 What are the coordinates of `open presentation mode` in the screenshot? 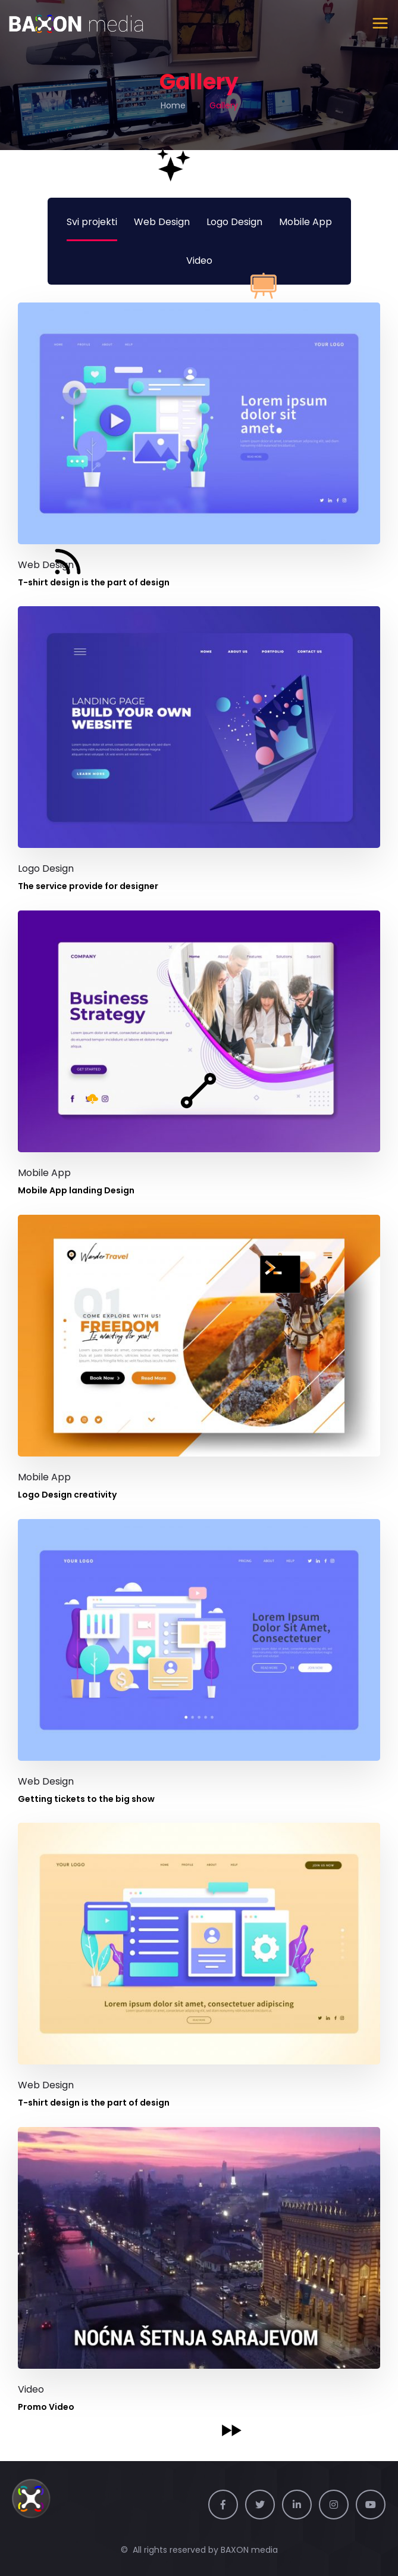 It's located at (264, 286).